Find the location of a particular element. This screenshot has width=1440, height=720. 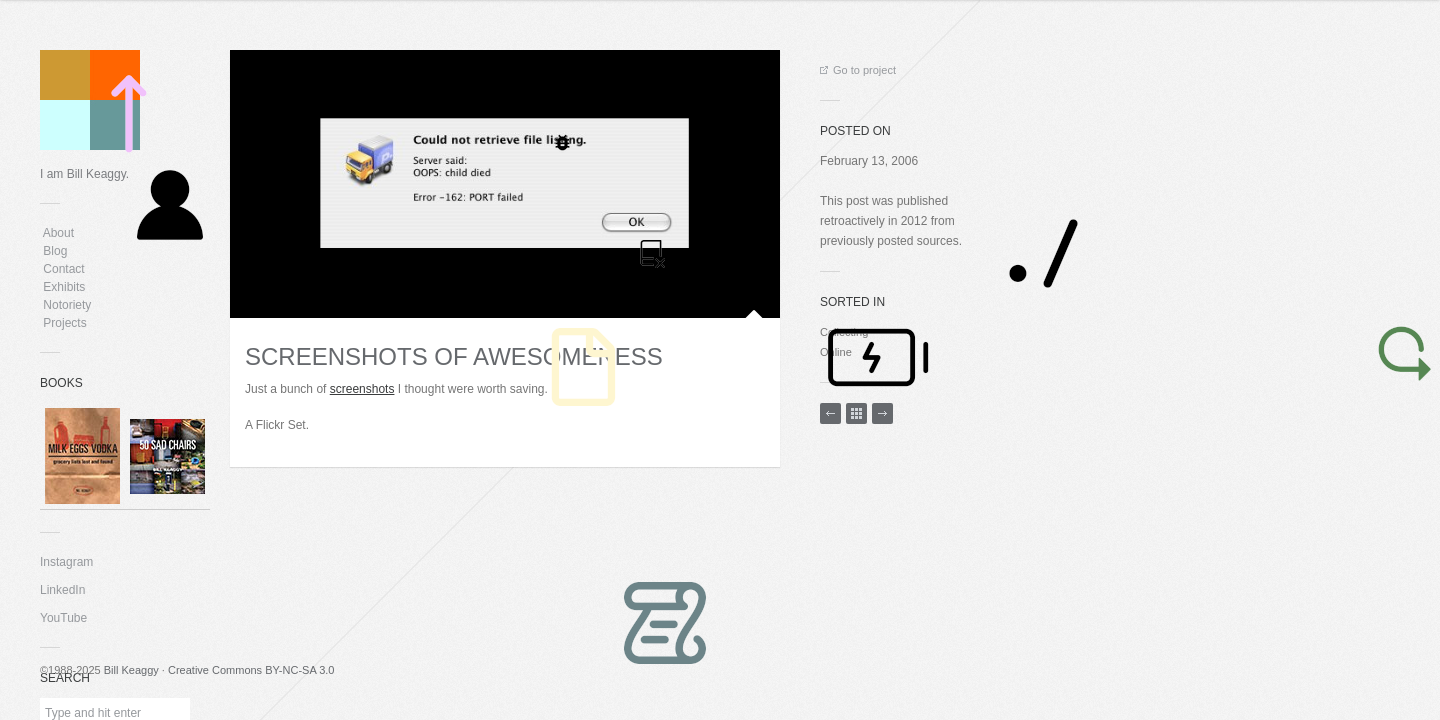

repeat or iterate through items is located at coordinates (1404, 352).